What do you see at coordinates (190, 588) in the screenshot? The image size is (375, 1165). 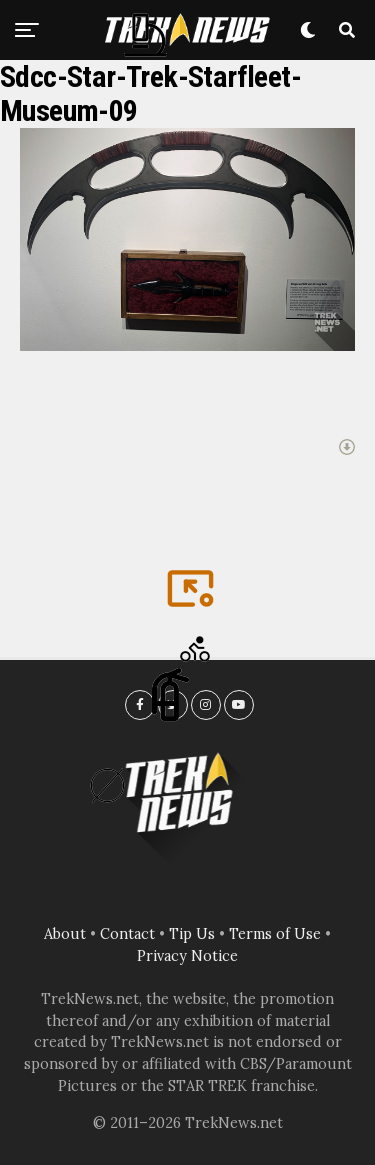 I see `pin item to the end of a list` at bounding box center [190, 588].